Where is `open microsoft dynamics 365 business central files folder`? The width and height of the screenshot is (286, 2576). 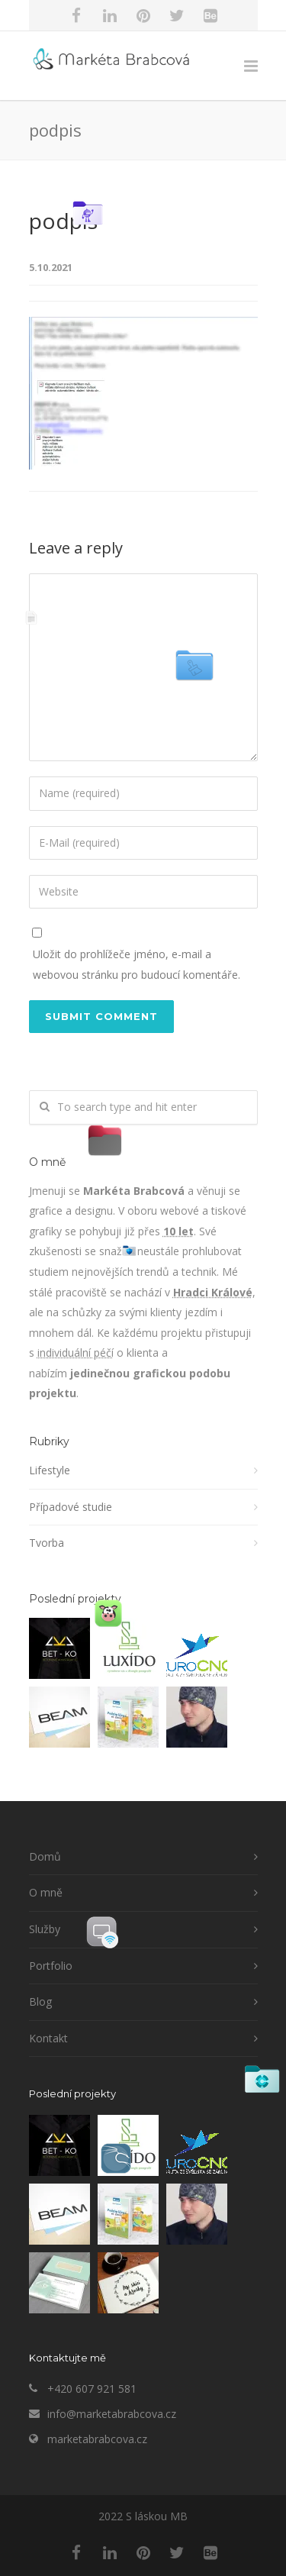
open microsoft dynamics 365 business central files folder is located at coordinates (262, 2080).